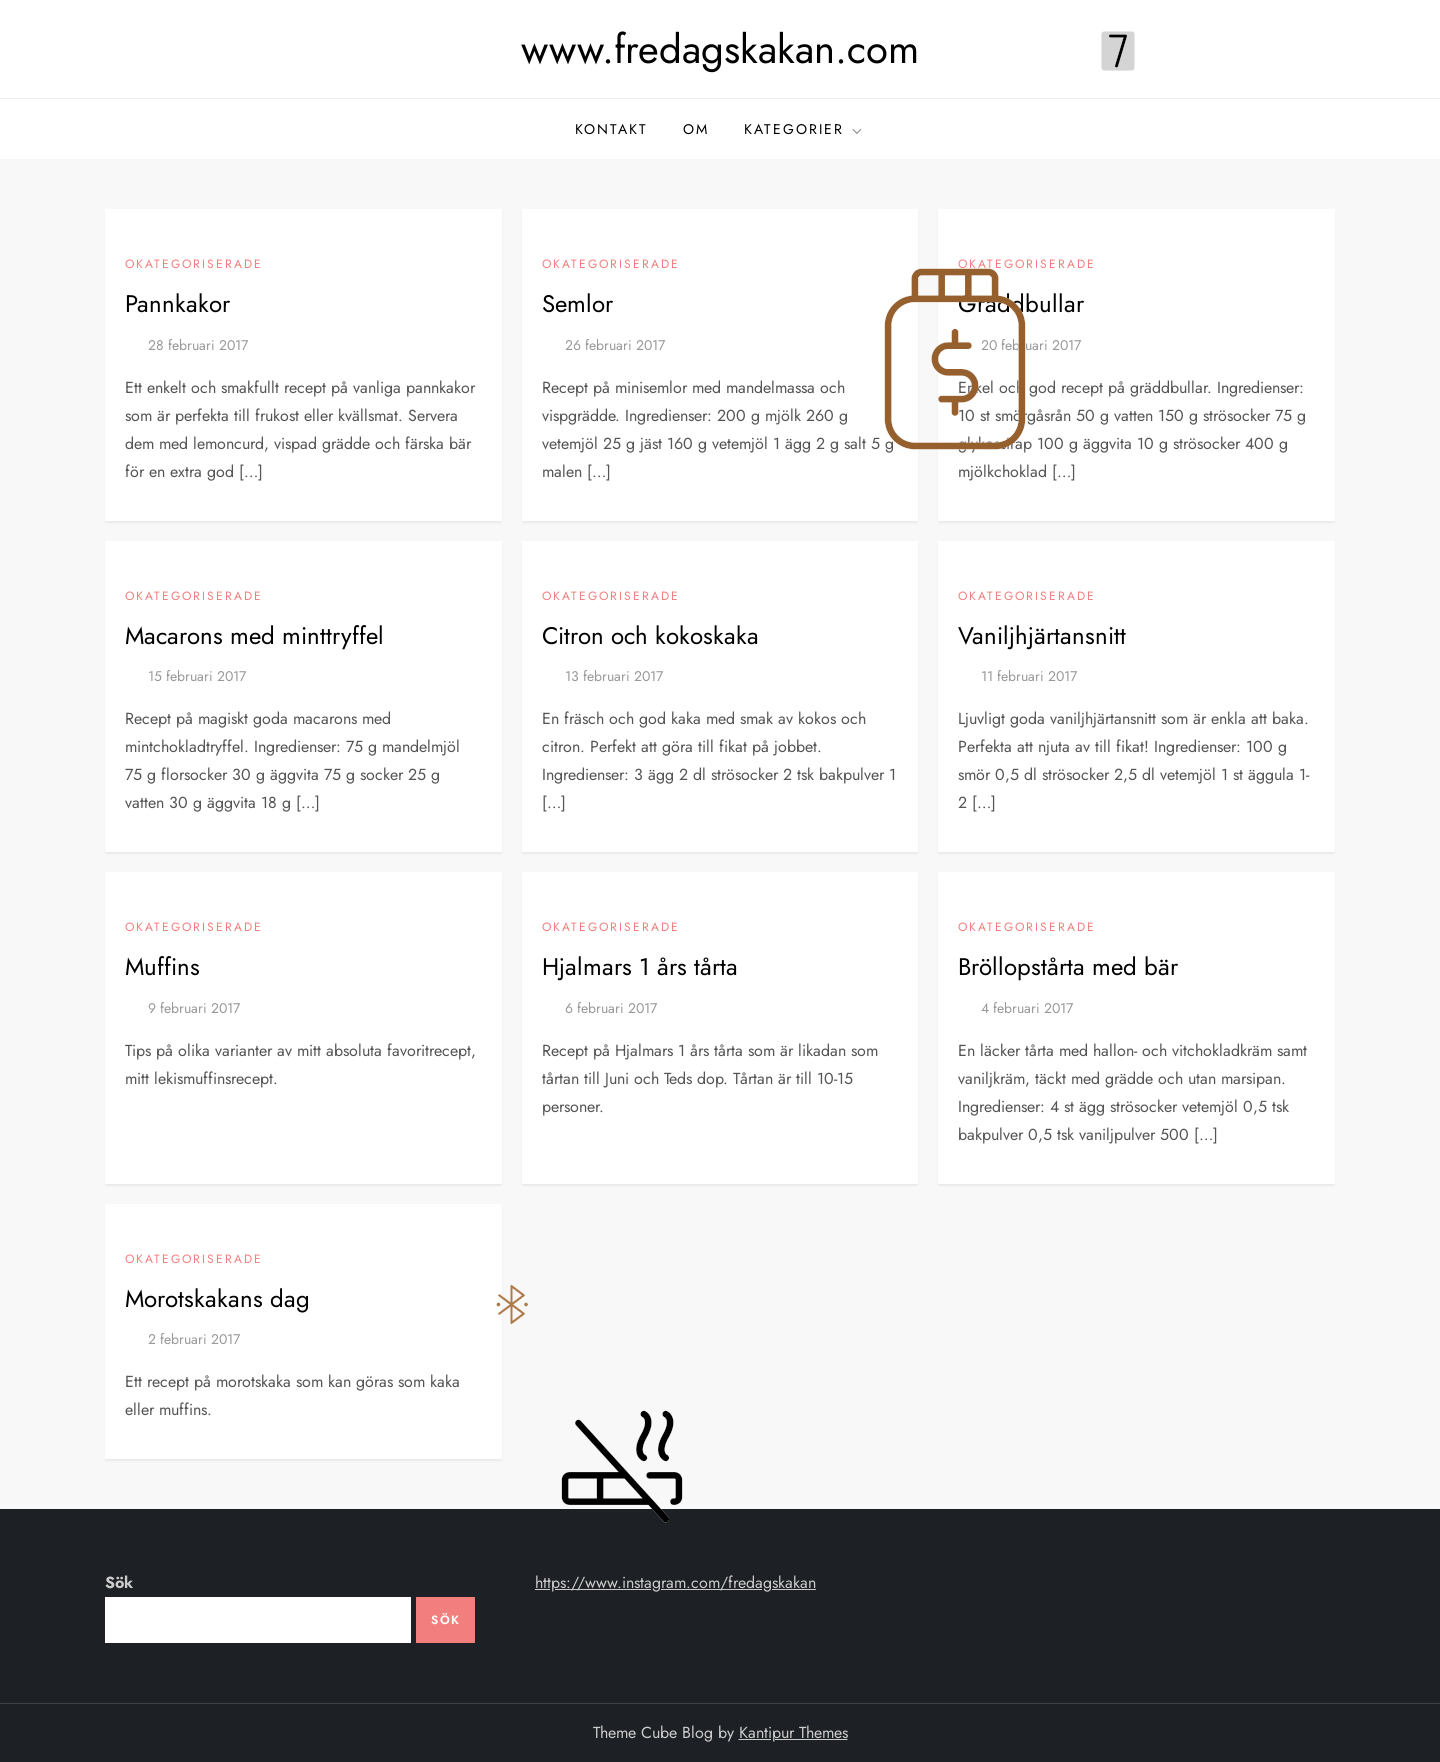 The width and height of the screenshot is (1440, 1762). What do you see at coordinates (511, 1304) in the screenshot?
I see `indicates an active bluetooth connection` at bounding box center [511, 1304].